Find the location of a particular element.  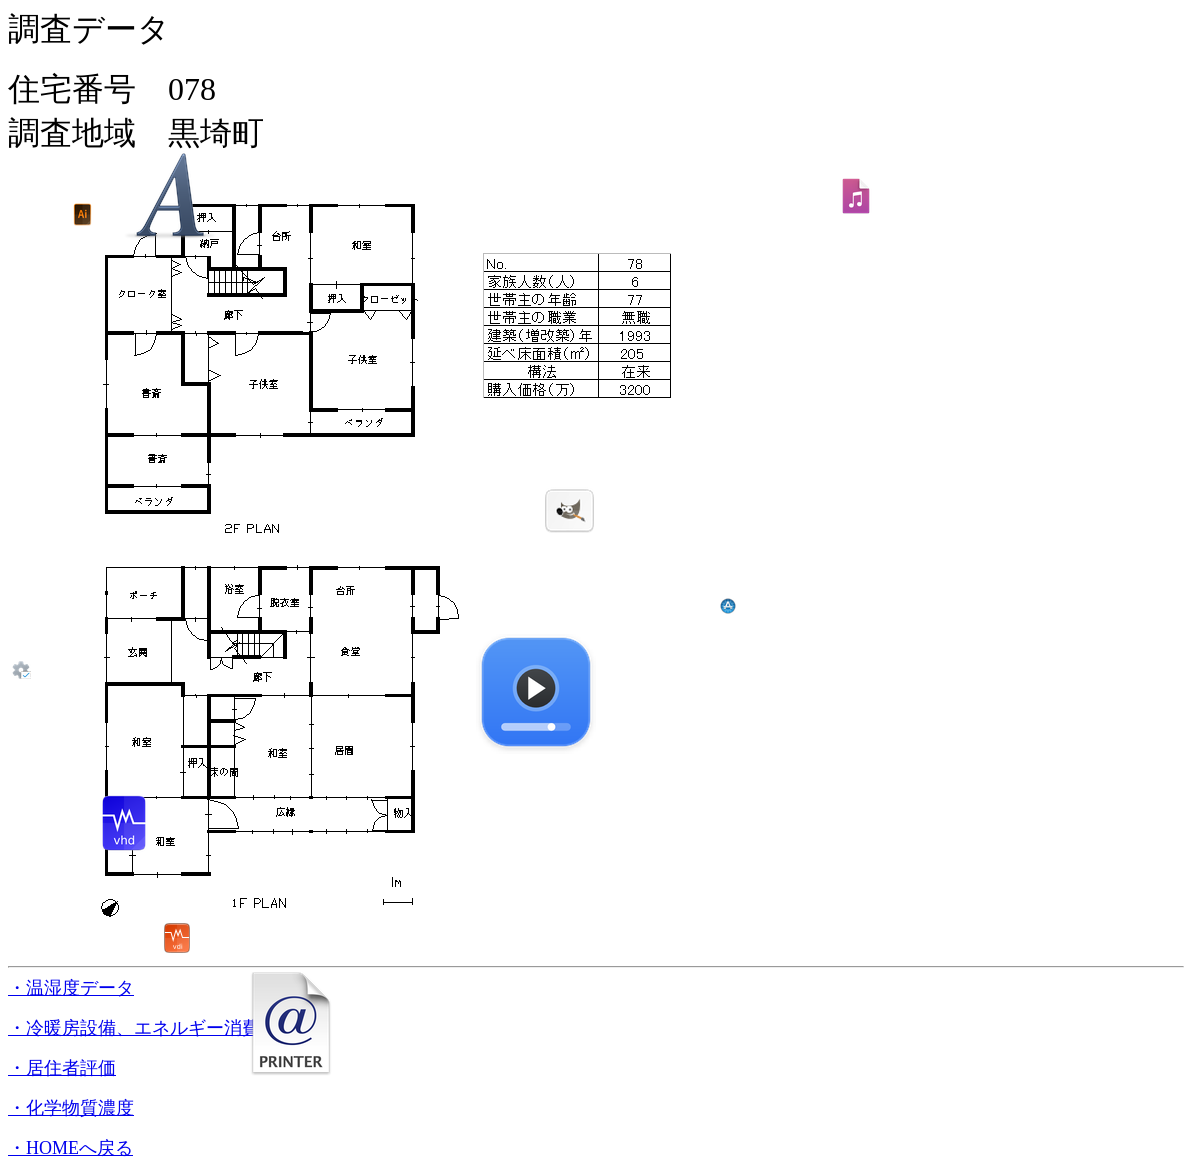

open multimedia playback settings is located at coordinates (536, 694).